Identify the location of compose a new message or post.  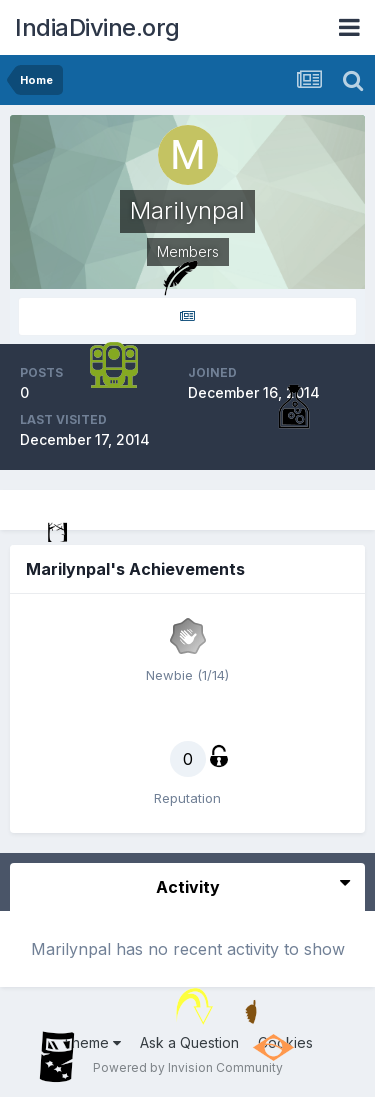
(180, 278).